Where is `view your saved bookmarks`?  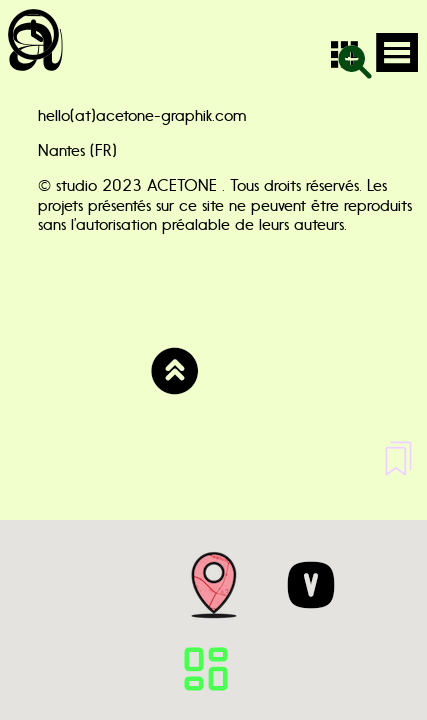 view your saved bookmarks is located at coordinates (398, 458).